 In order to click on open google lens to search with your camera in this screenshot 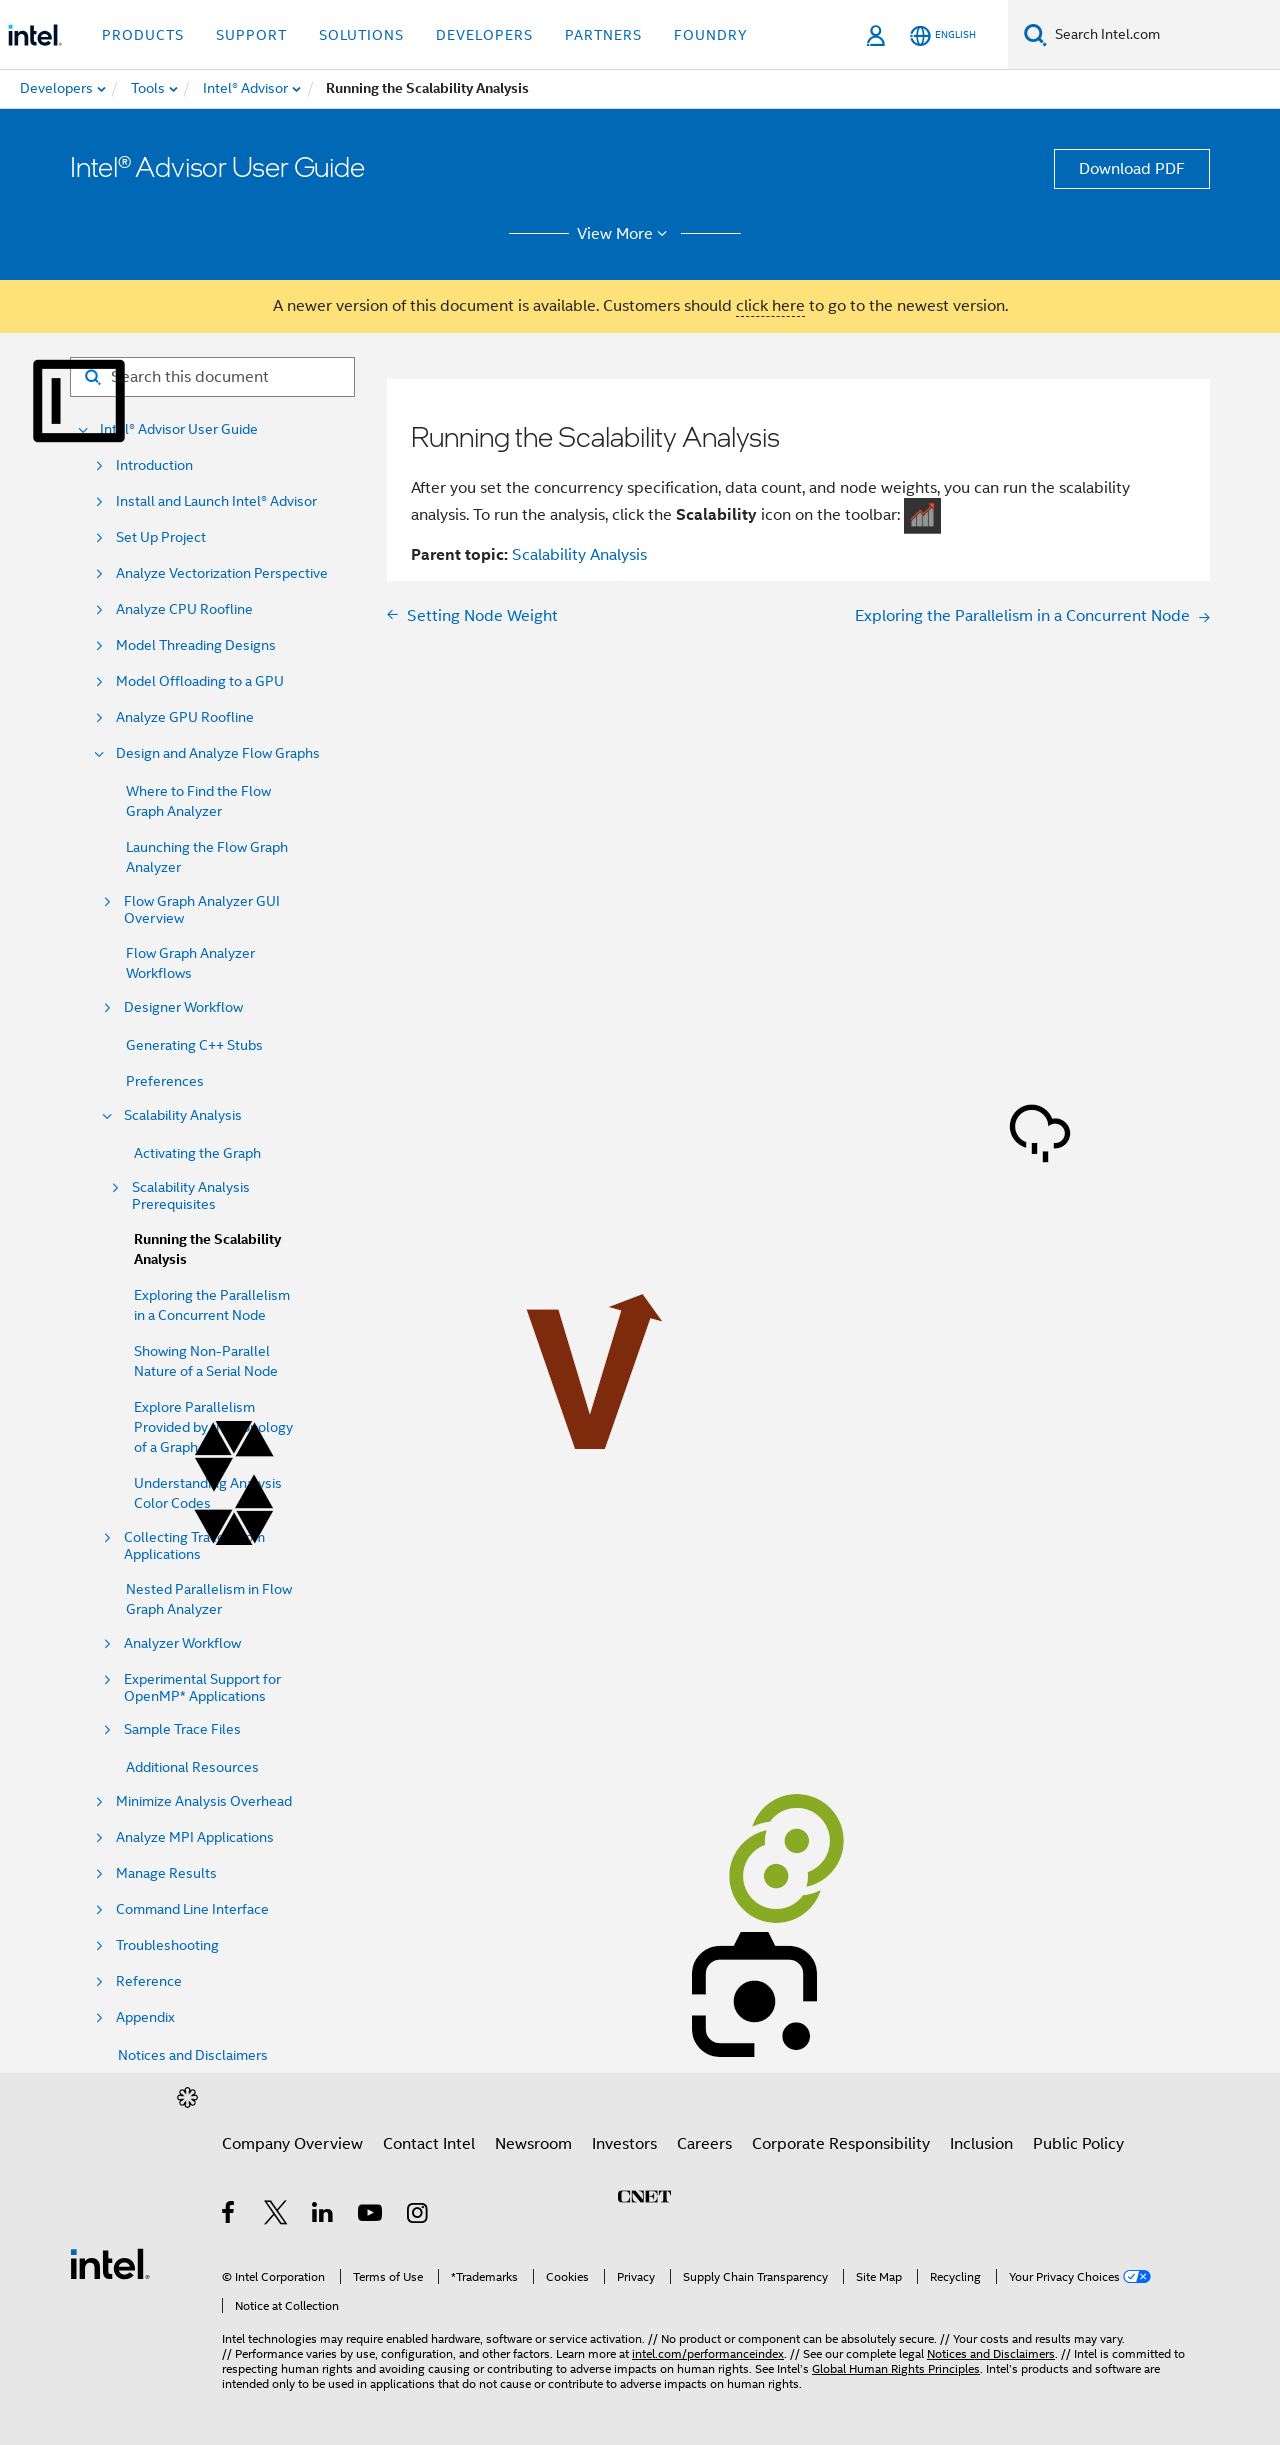, I will do `click(754, 1994)`.